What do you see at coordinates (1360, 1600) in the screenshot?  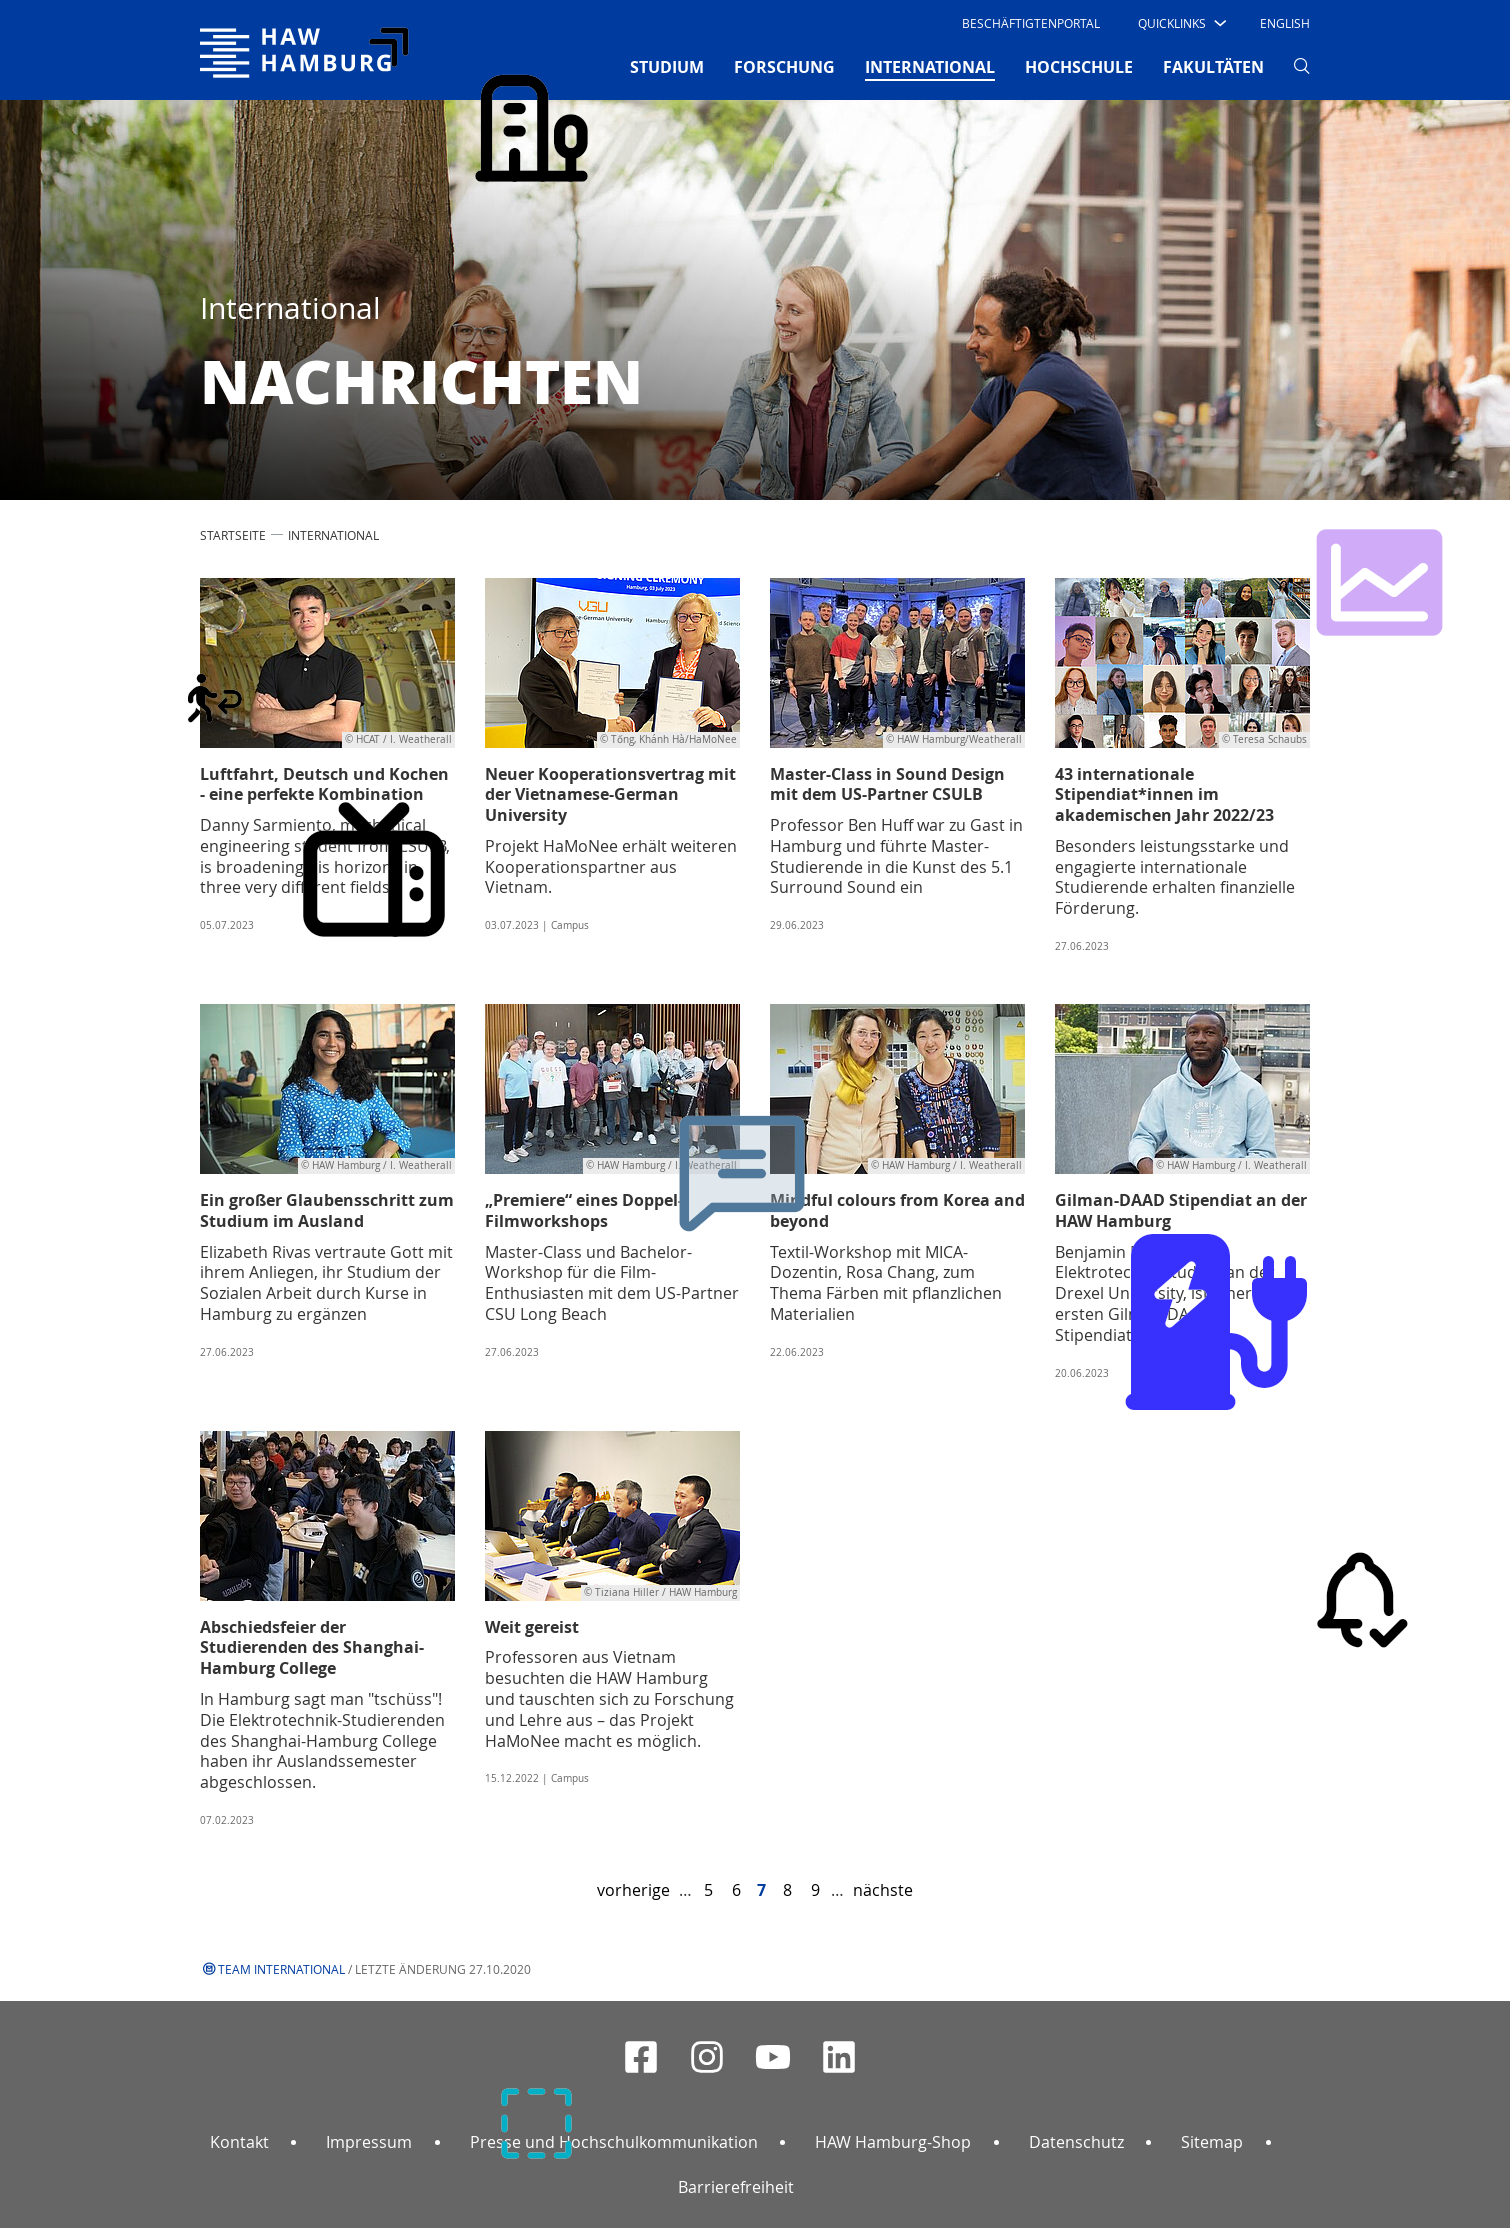 I see `notification successfully enabled` at bounding box center [1360, 1600].